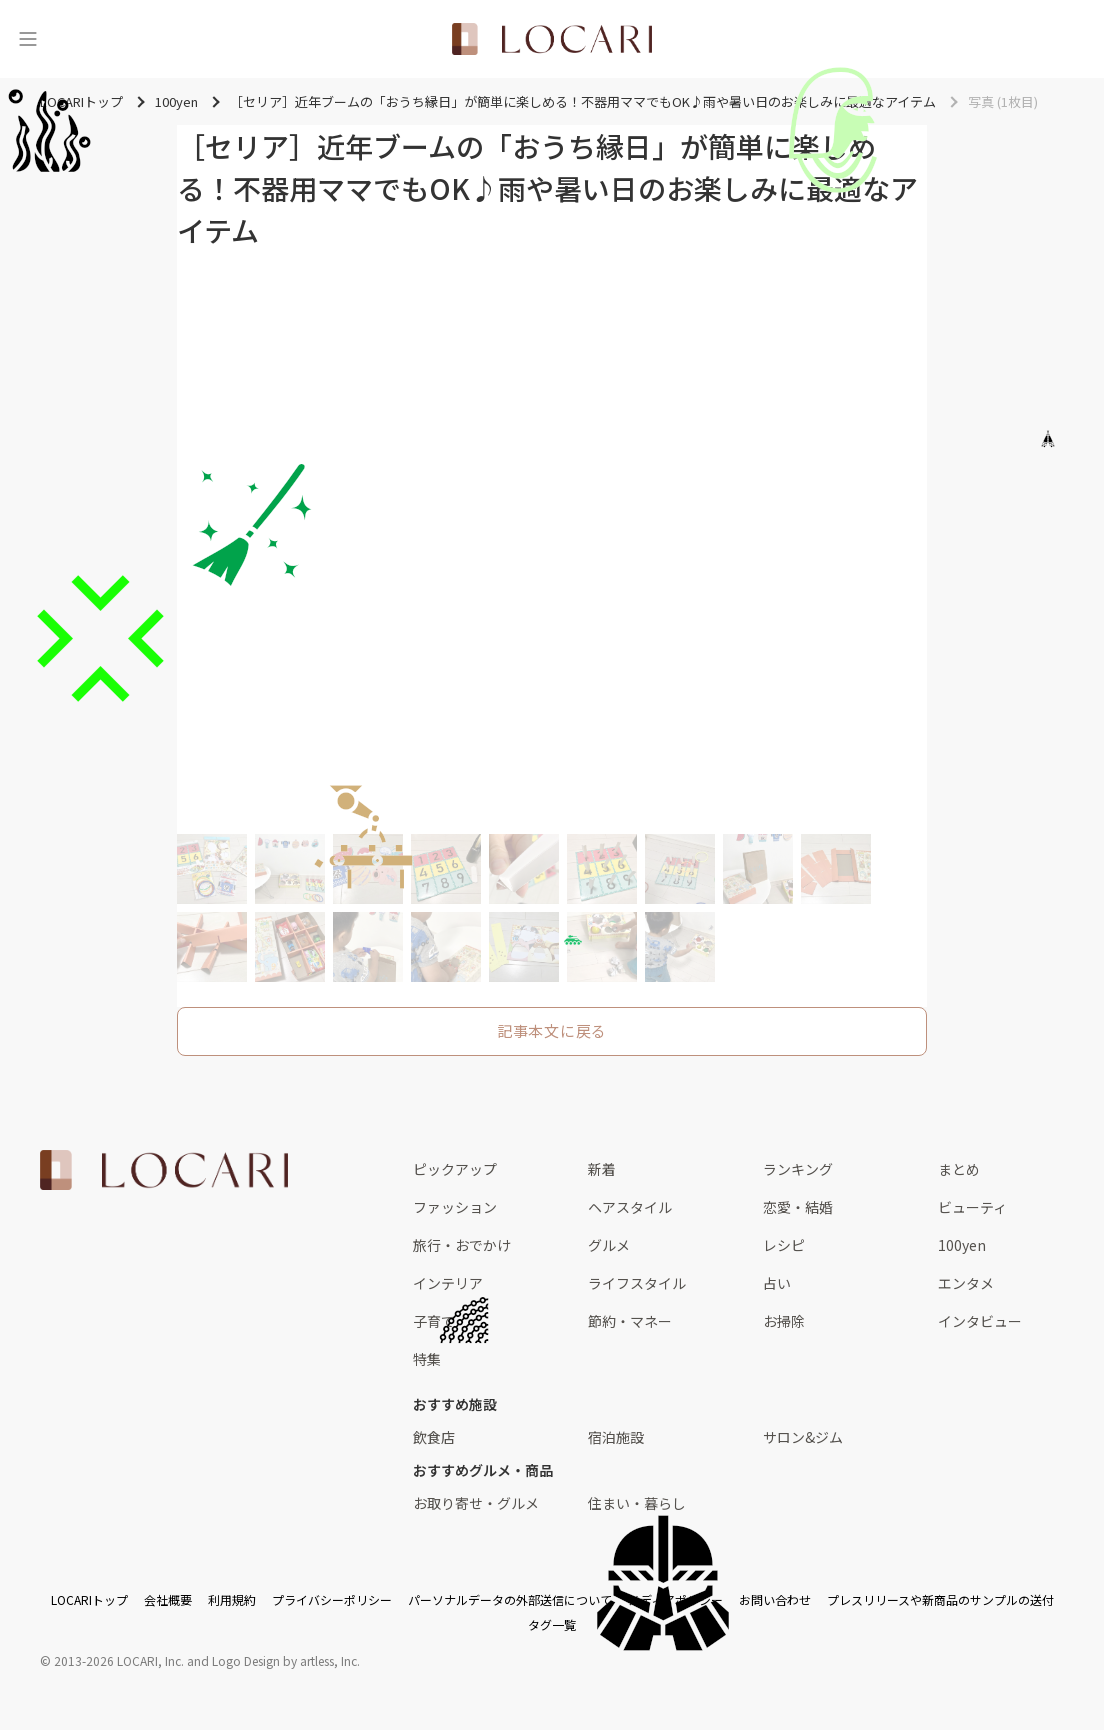 This screenshot has height=1730, width=1104. I want to click on indicates aquatic or underwater environment, so click(49, 130).